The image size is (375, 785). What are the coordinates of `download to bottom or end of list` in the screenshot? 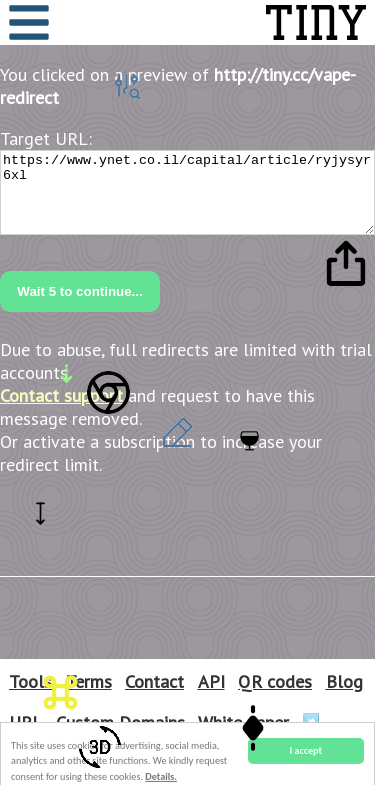 It's located at (40, 513).